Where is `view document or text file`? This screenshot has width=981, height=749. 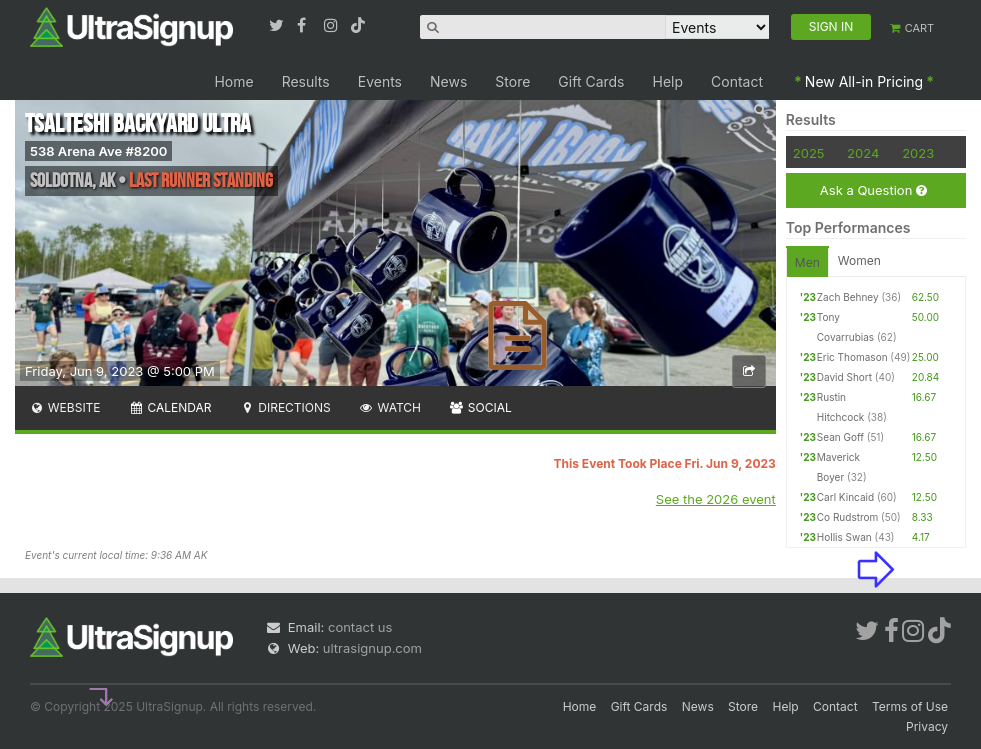
view document or text file is located at coordinates (517, 335).